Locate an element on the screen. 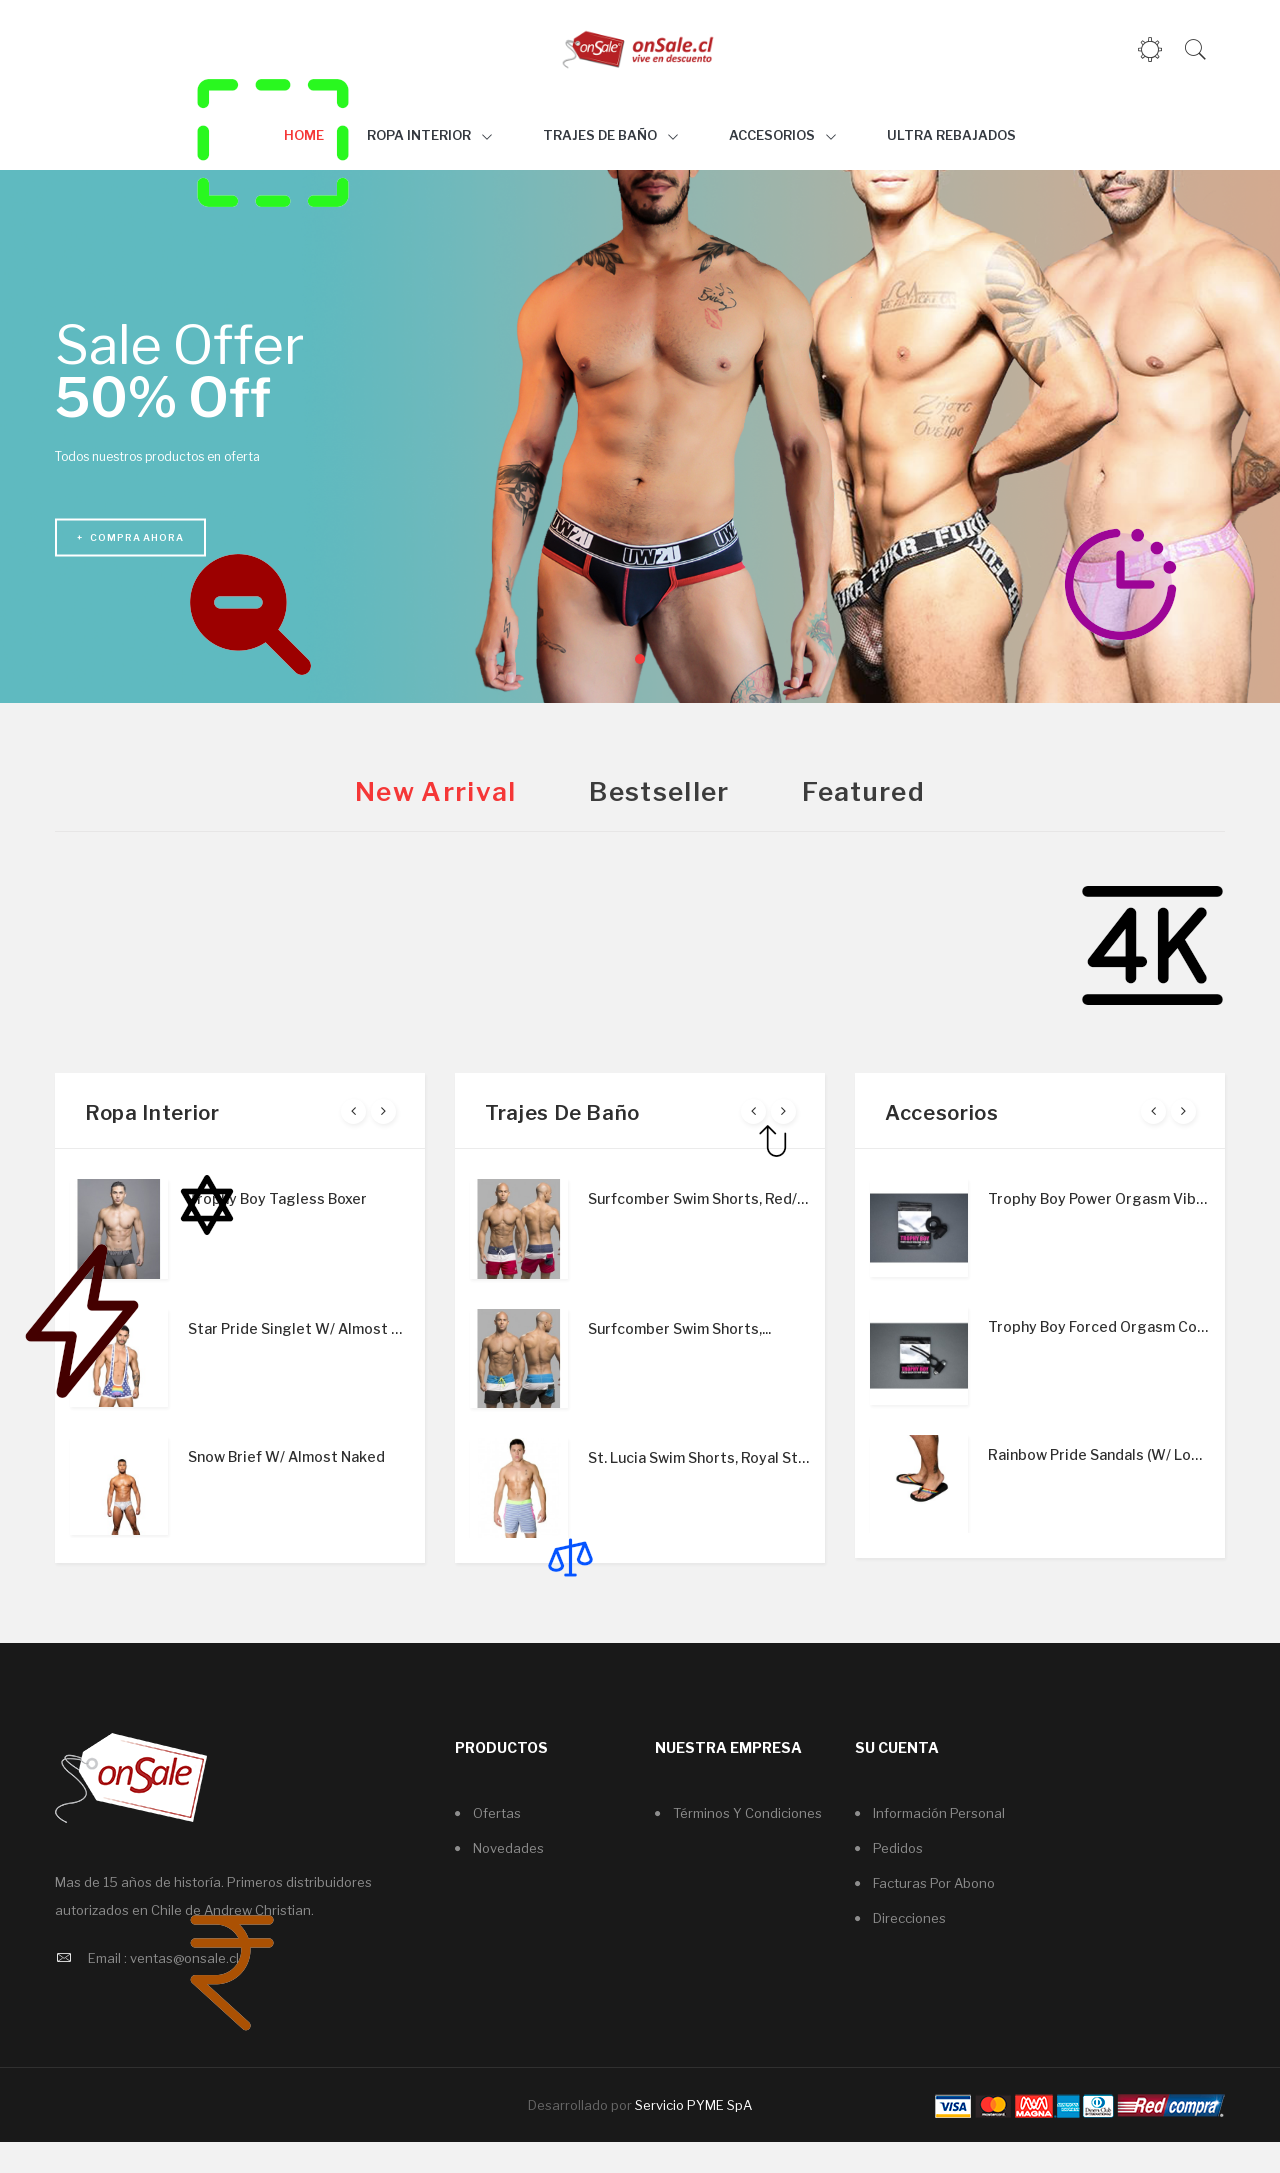  zoom out to see more content is located at coordinates (250, 614).